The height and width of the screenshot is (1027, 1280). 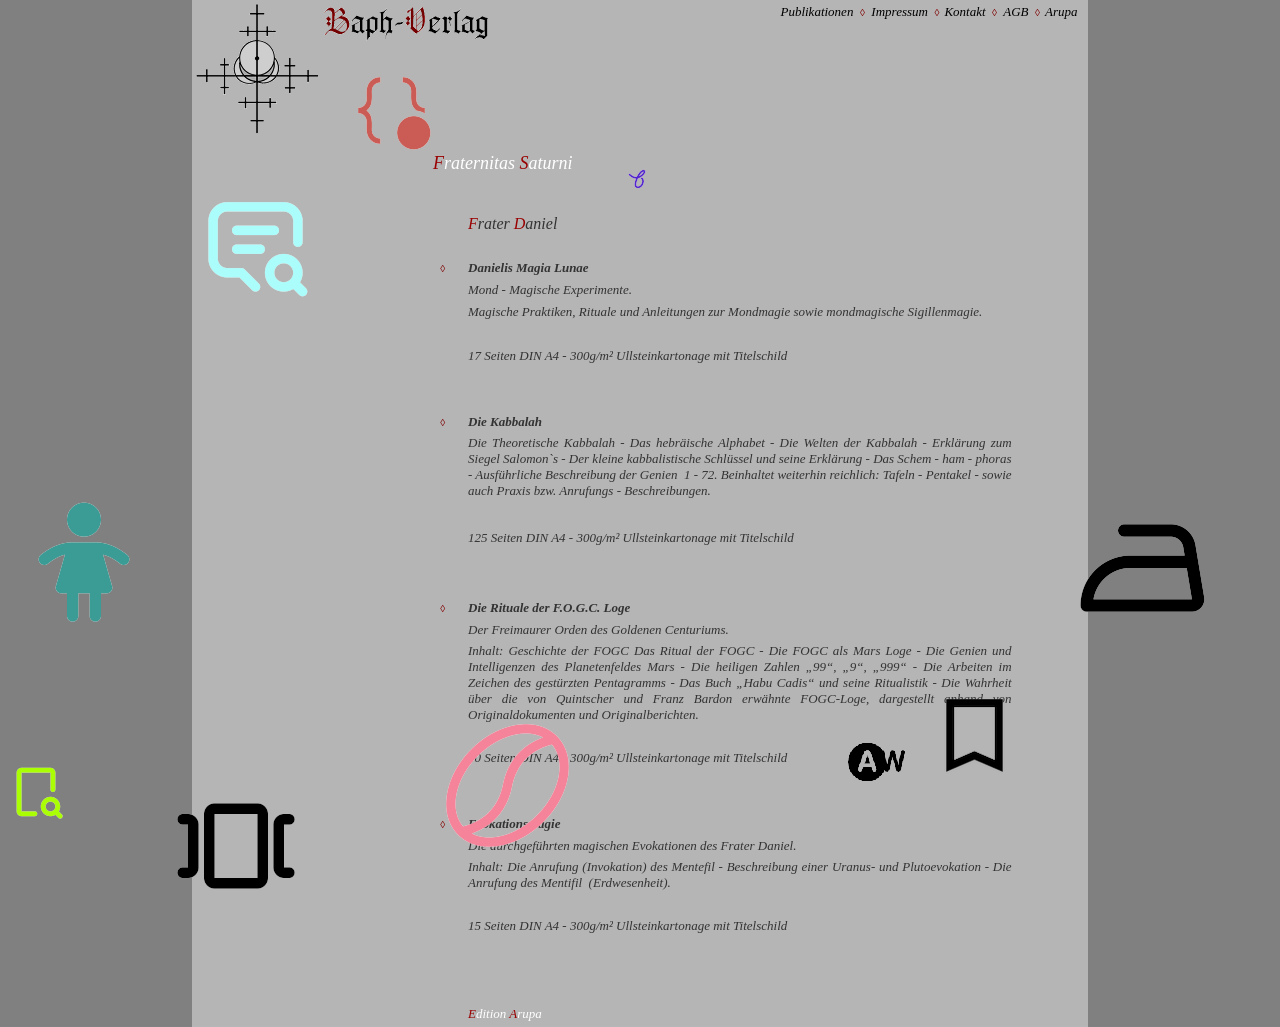 What do you see at coordinates (1143, 568) in the screenshot?
I see `view ironing or garment care instructions` at bounding box center [1143, 568].